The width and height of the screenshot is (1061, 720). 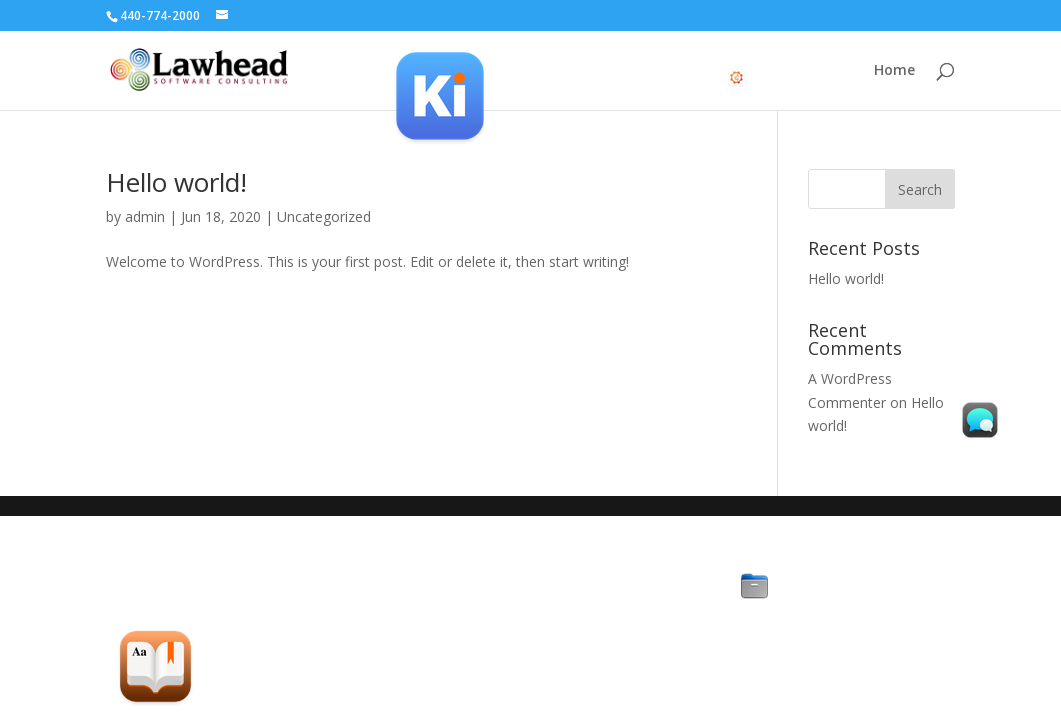 What do you see at coordinates (754, 585) in the screenshot?
I see `open the nautilus file manager` at bounding box center [754, 585].